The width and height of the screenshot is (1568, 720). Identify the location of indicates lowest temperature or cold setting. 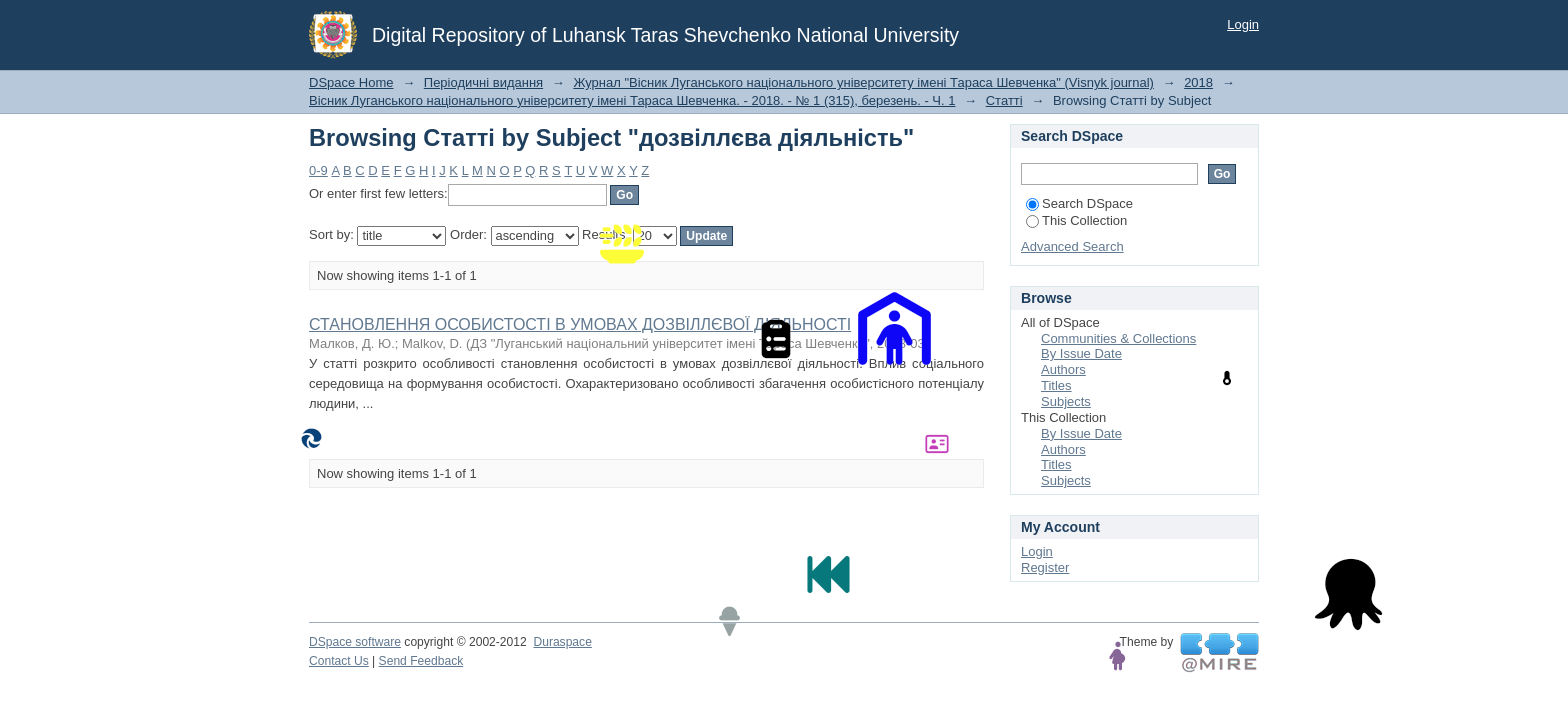
(1227, 378).